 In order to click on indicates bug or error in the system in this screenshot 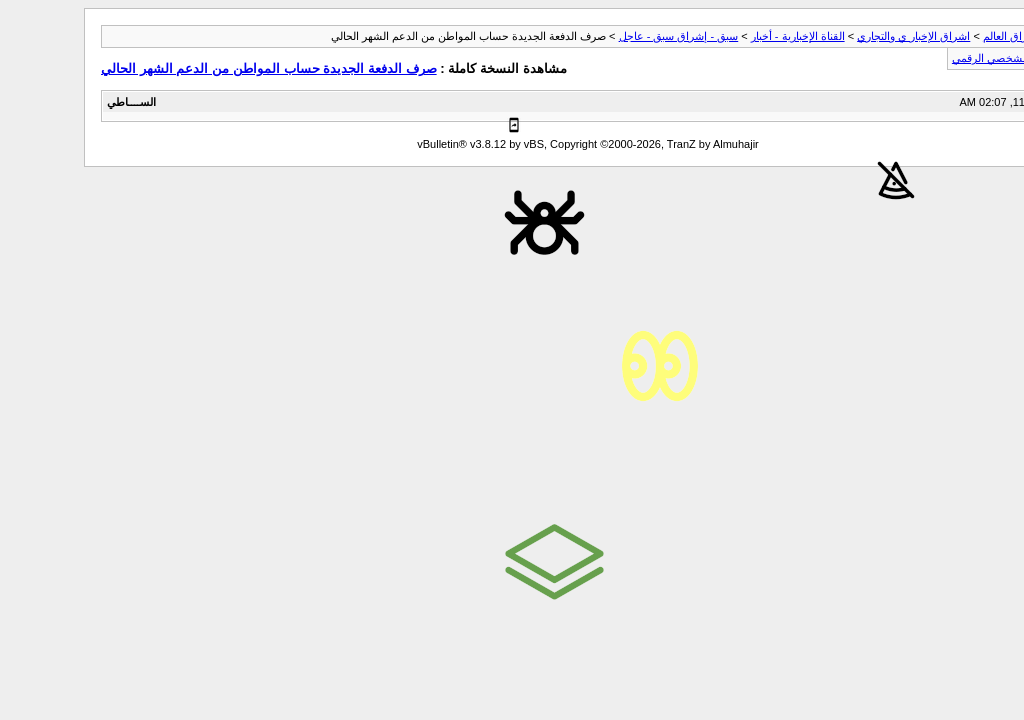, I will do `click(544, 224)`.